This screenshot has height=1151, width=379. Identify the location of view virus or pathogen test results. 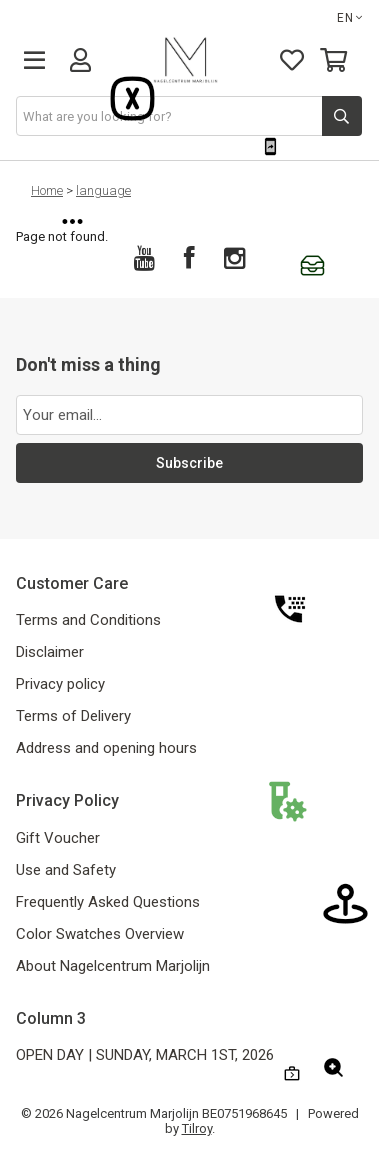
(285, 800).